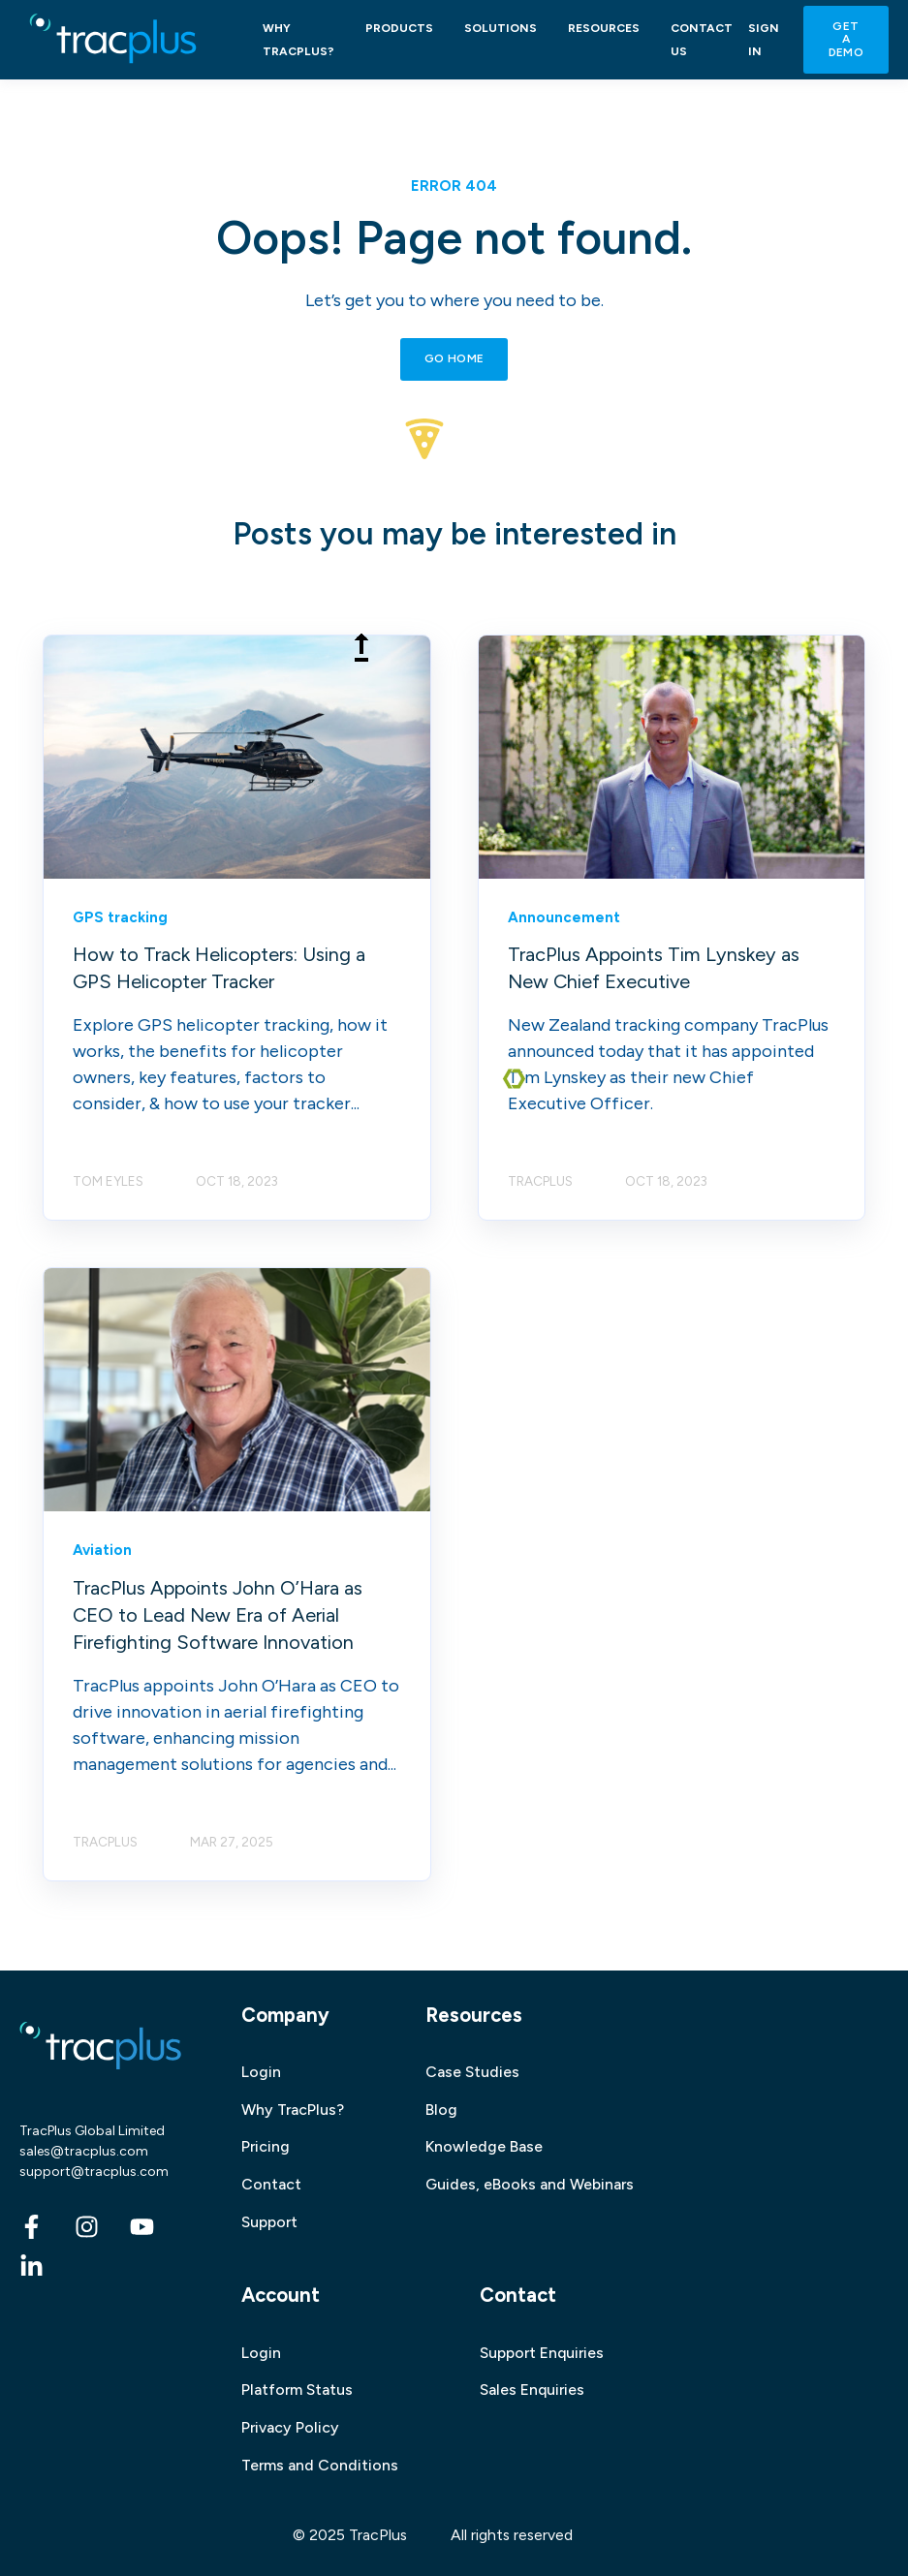 The image size is (908, 2576). Describe the element at coordinates (361, 647) in the screenshot. I see `upgrade to a newer version` at that location.